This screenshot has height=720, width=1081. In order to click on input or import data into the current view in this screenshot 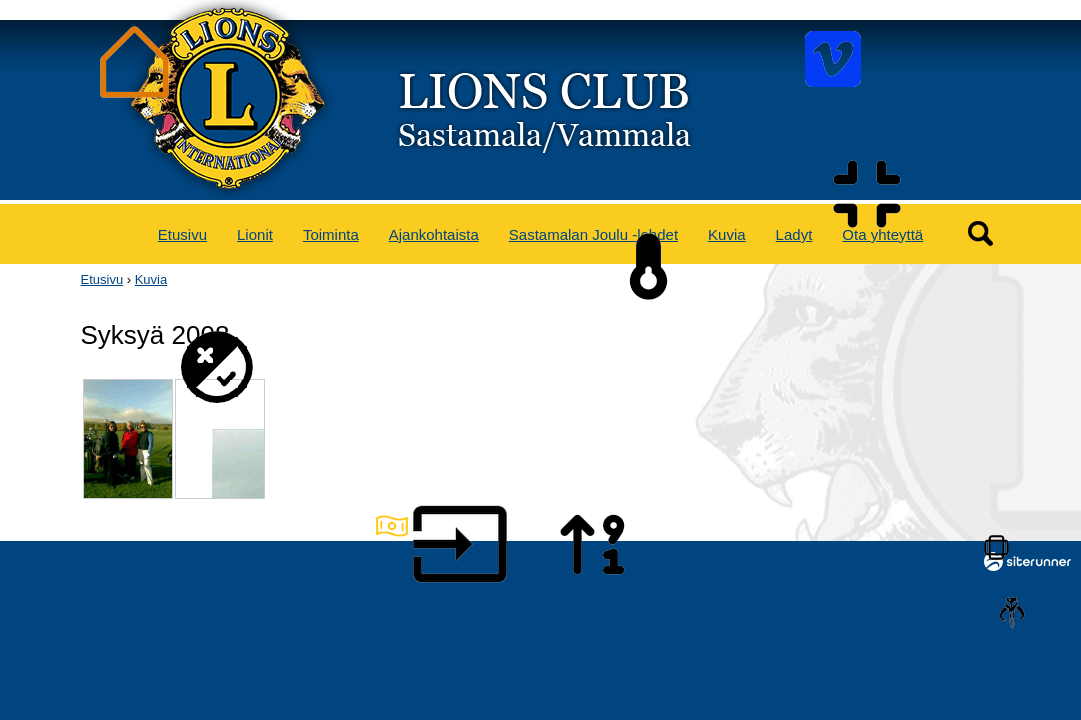, I will do `click(460, 544)`.